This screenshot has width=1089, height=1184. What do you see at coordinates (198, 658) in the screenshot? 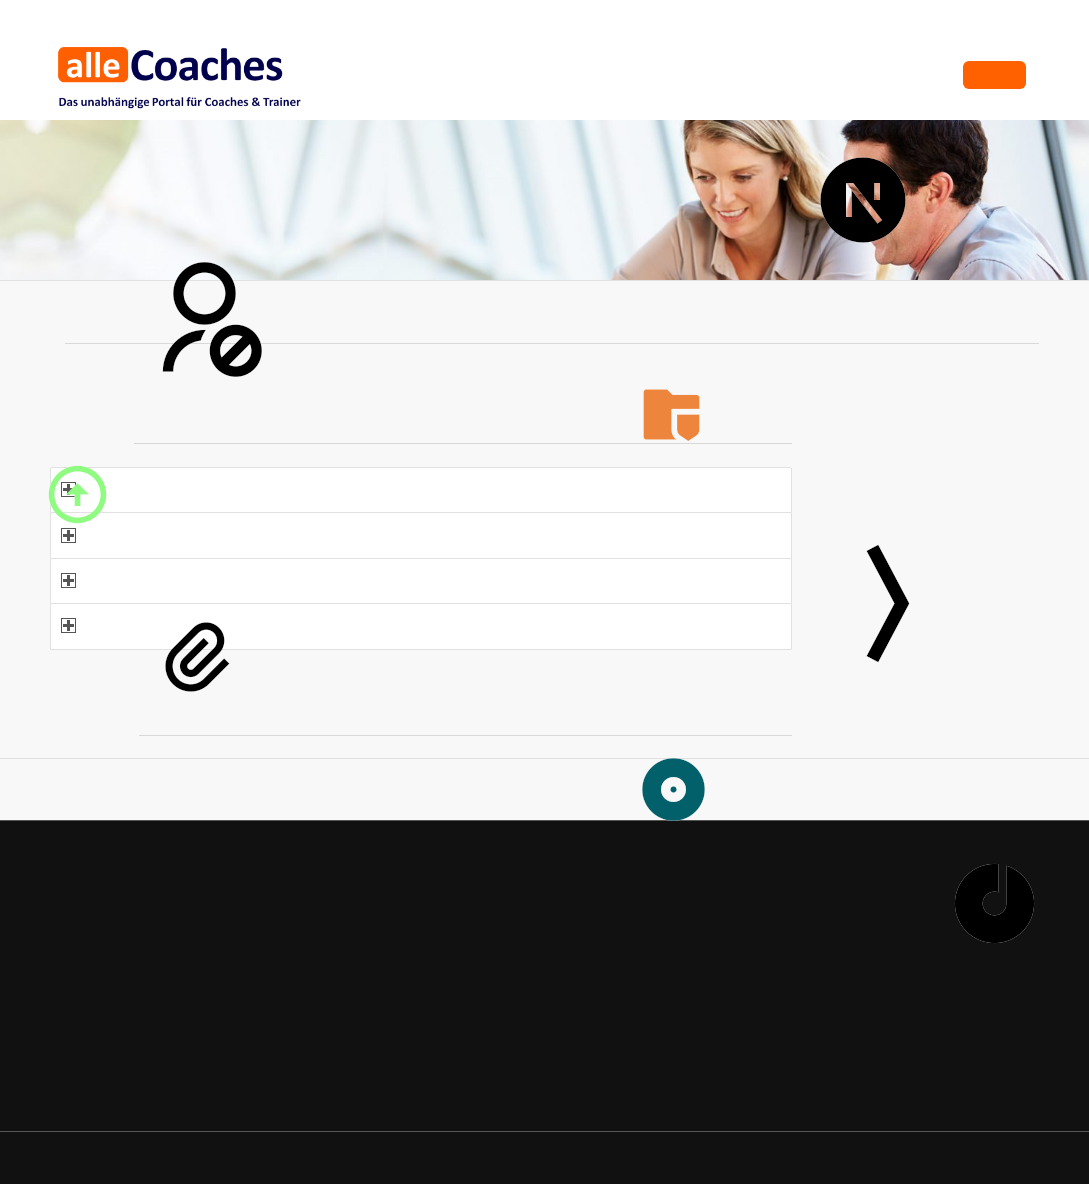
I see `attach a file to your message` at bounding box center [198, 658].